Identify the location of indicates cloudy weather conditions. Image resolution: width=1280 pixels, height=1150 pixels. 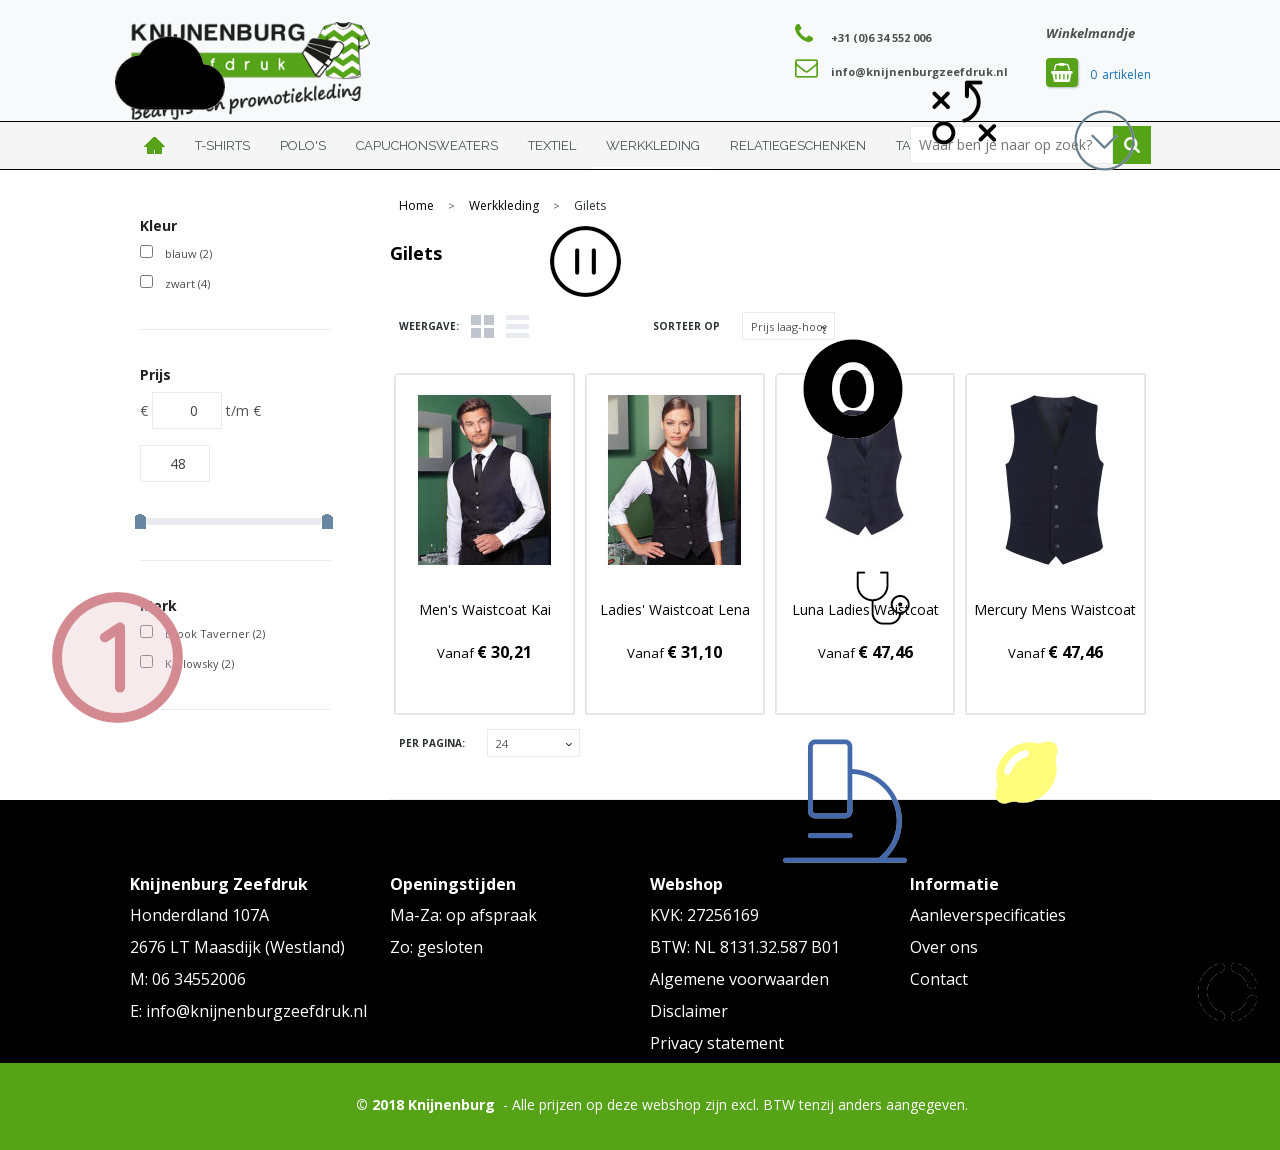
(170, 73).